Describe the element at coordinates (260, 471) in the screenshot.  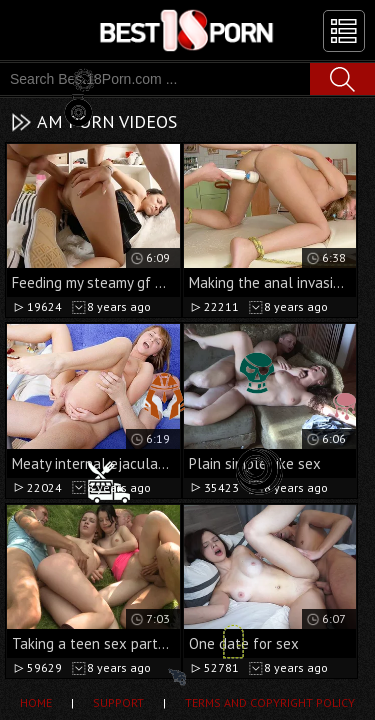
I see `indicates loading or processing state` at that location.